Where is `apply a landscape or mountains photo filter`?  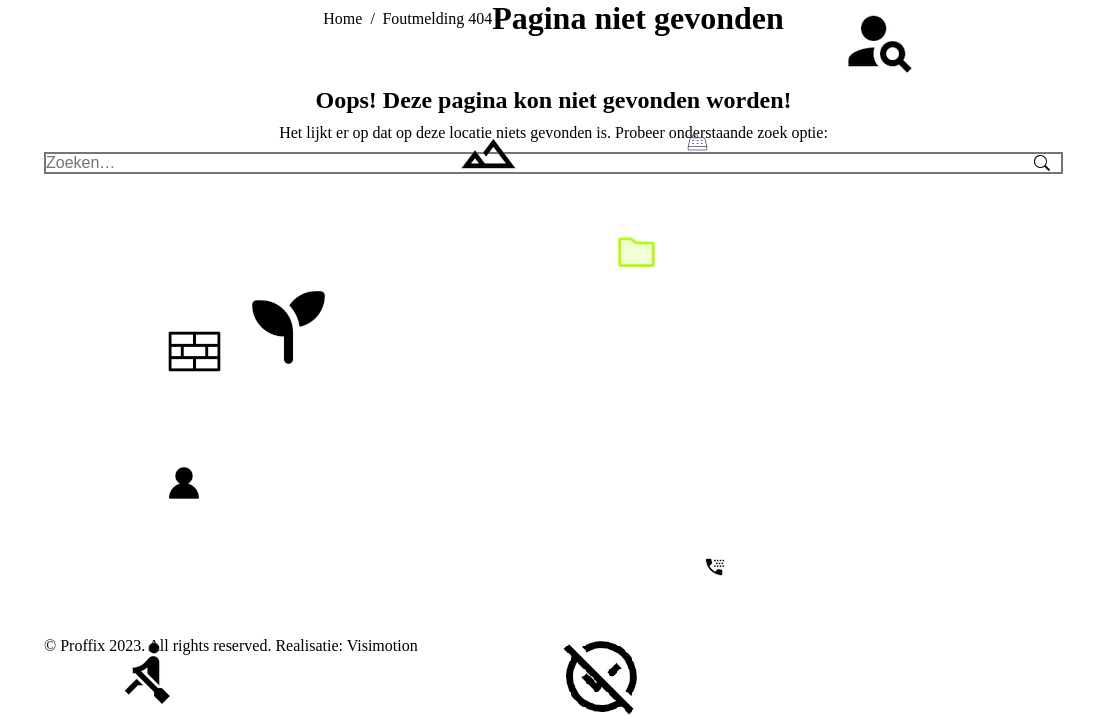
apply a landscape or mountains photo filter is located at coordinates (488, 153).